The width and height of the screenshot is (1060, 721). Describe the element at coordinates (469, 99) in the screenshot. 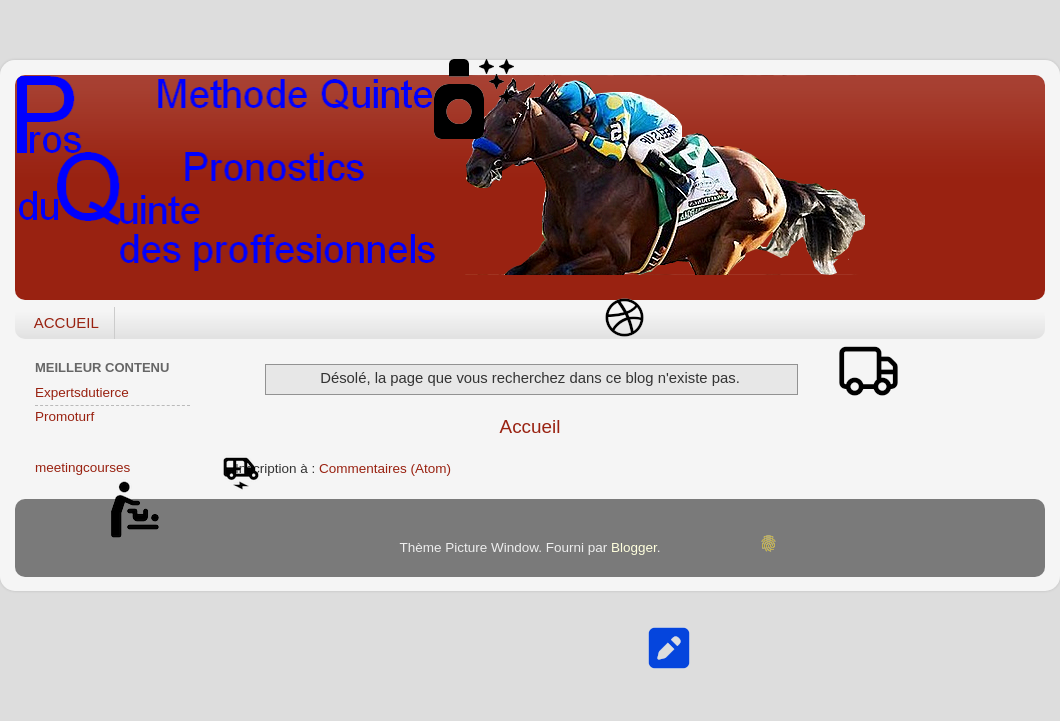

I see `apply effects or filters to content` at that location.